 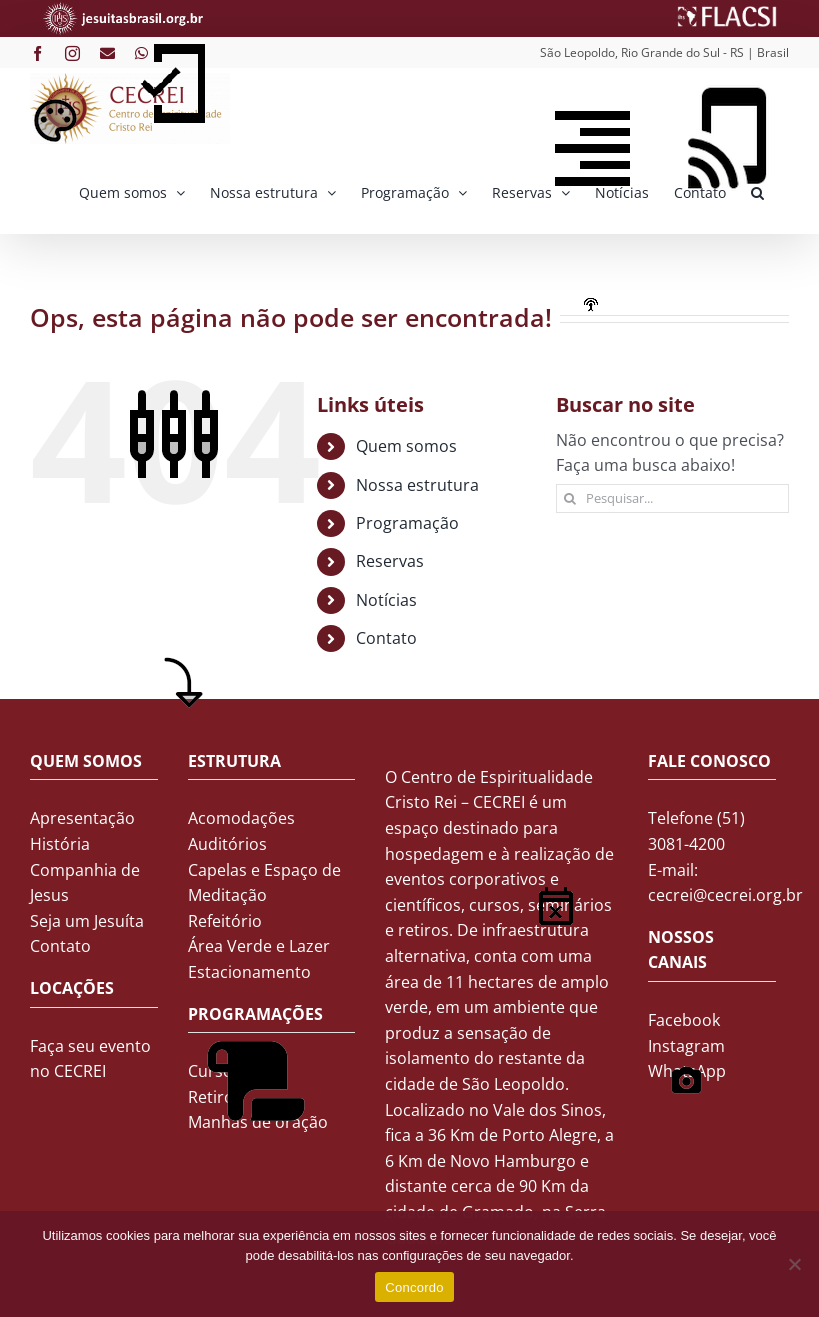 What do you see at coordinates (174, 434) in the screenshot?
I see `configure audio or video input connections` at bounding box center [174, 434].